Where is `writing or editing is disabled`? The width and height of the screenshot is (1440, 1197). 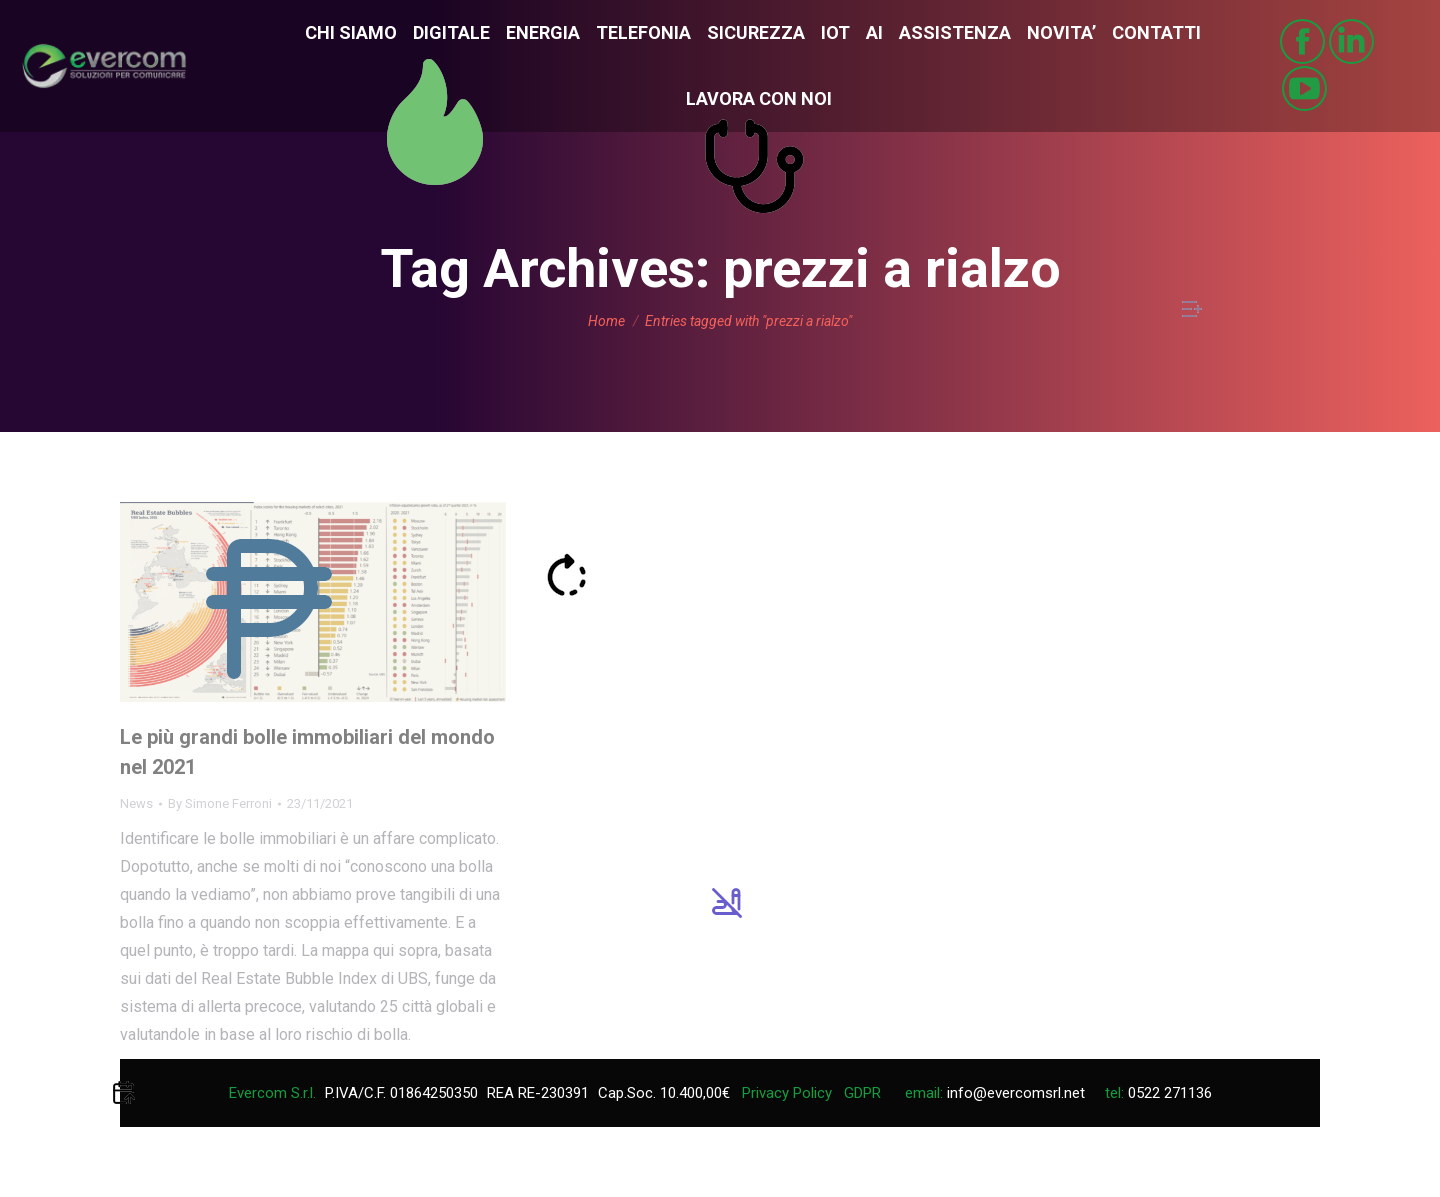
writing or editing is disabled is located at coordinates (727, 903).